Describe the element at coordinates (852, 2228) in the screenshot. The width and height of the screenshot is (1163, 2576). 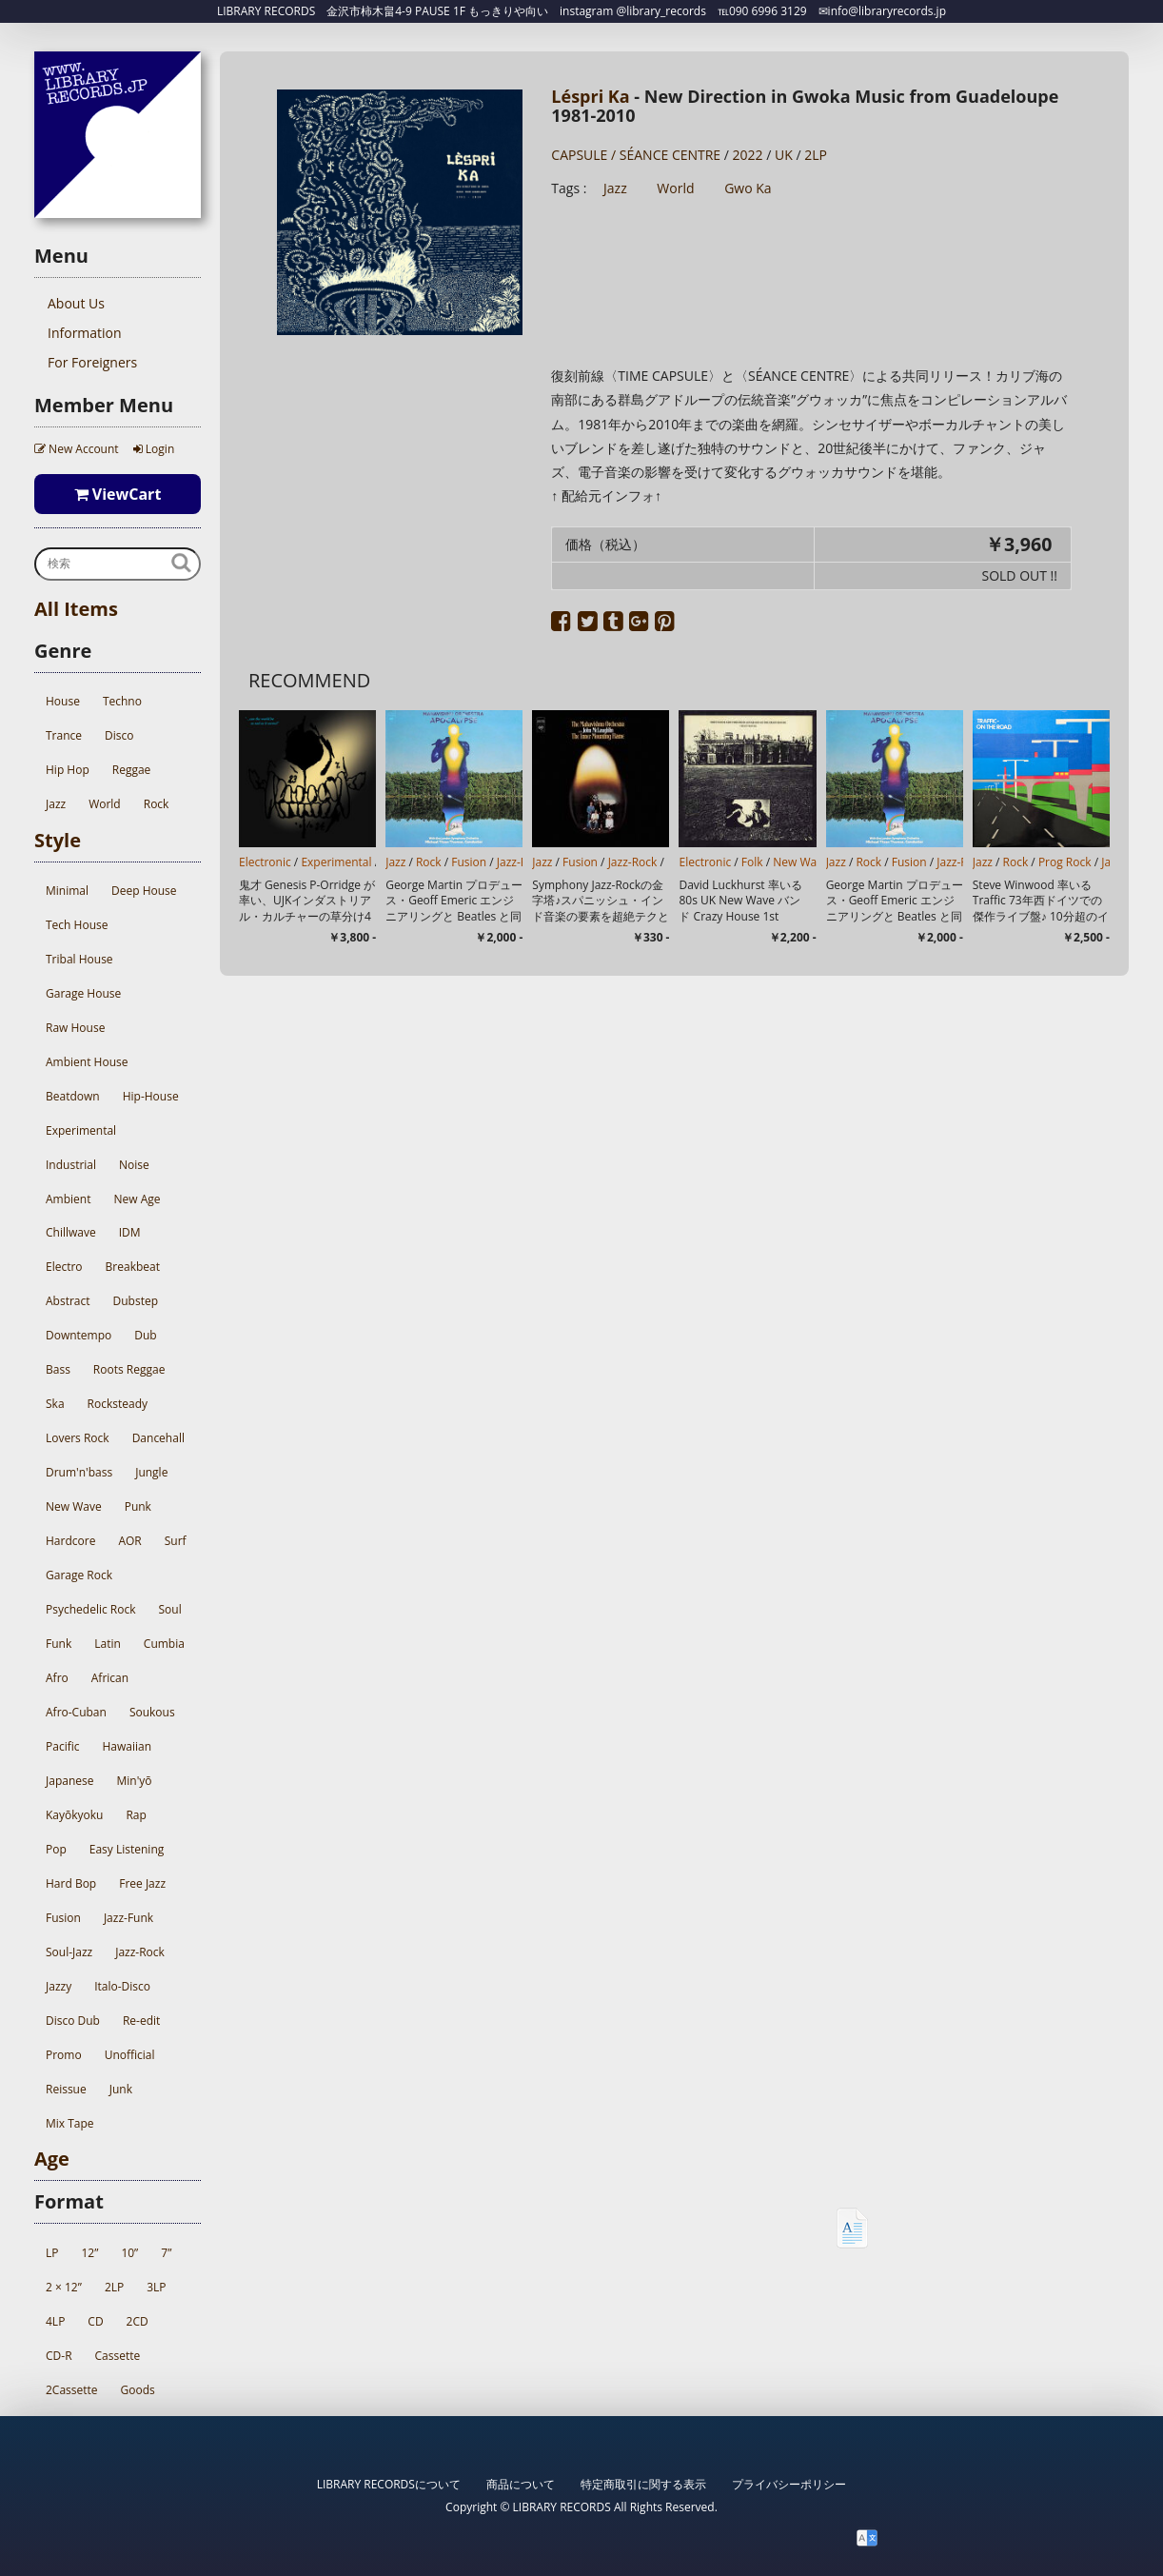
I see `open a text document file` at that location.